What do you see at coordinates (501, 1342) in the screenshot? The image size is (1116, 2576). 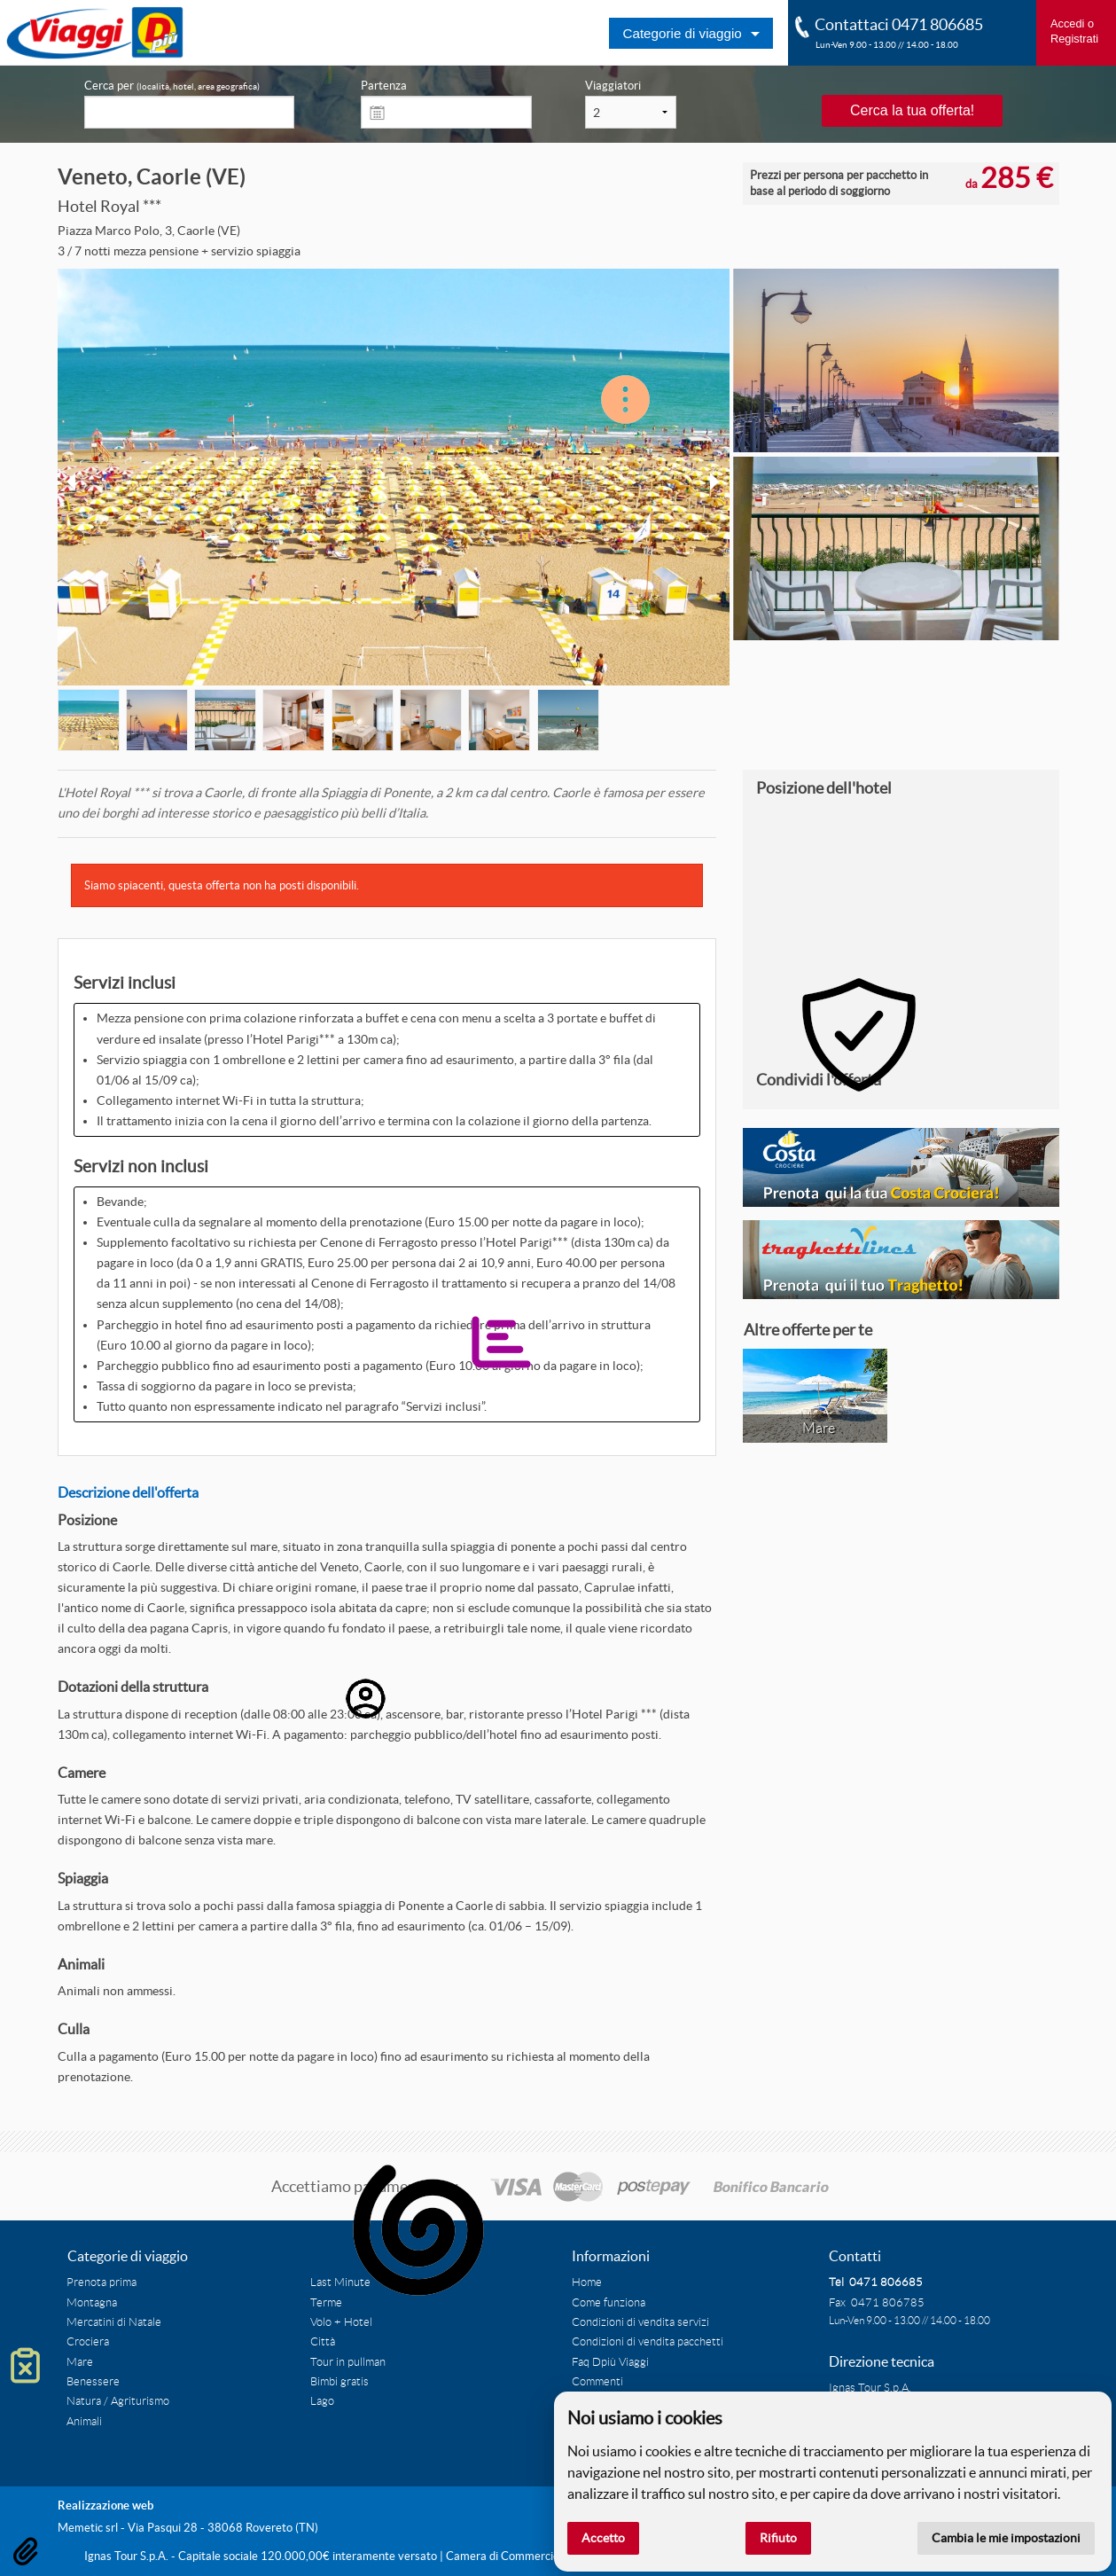 I see `view analytics or statistics` at bounding box center [501, 1342].